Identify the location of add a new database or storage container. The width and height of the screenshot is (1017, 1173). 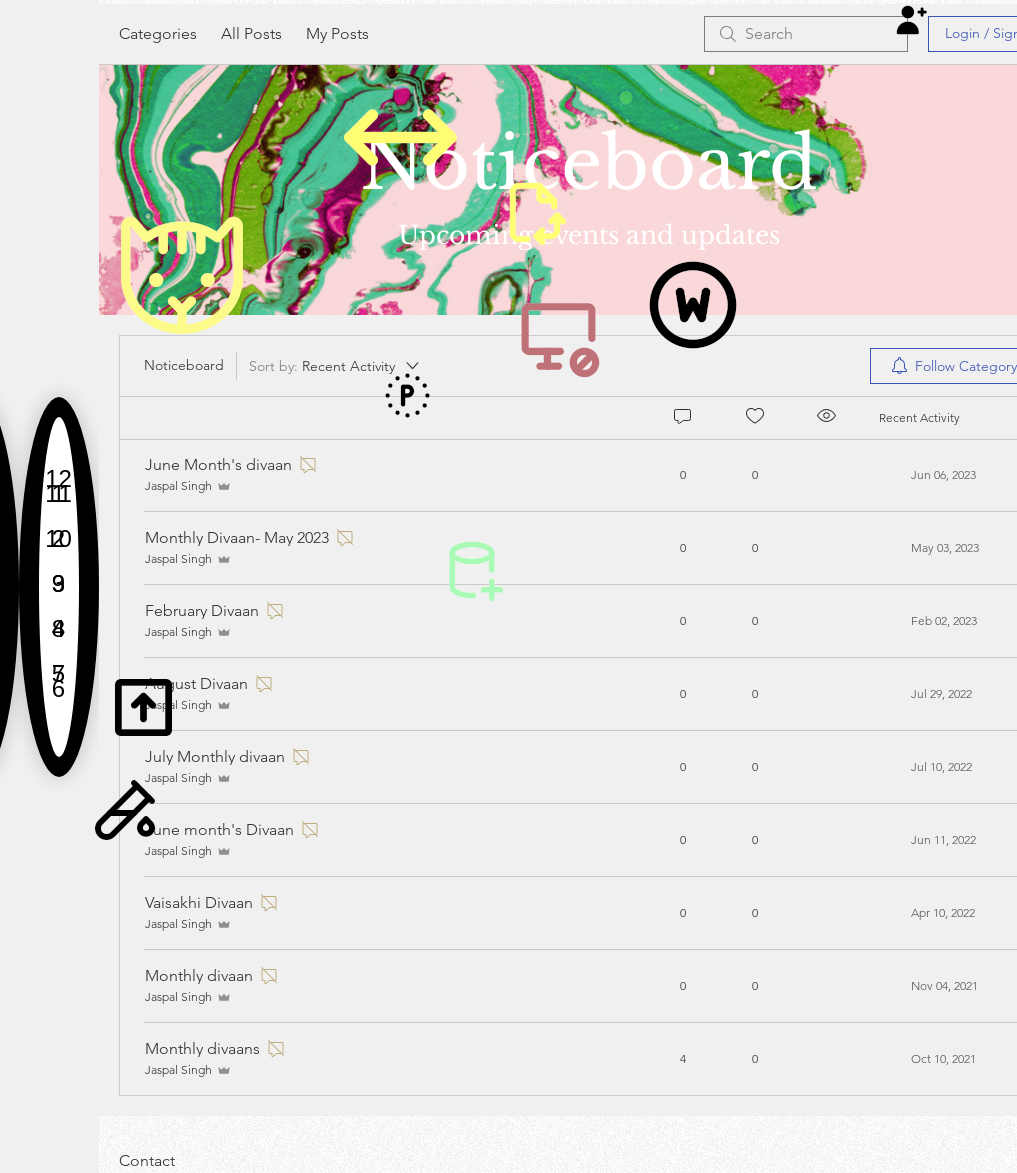
(472, 570).